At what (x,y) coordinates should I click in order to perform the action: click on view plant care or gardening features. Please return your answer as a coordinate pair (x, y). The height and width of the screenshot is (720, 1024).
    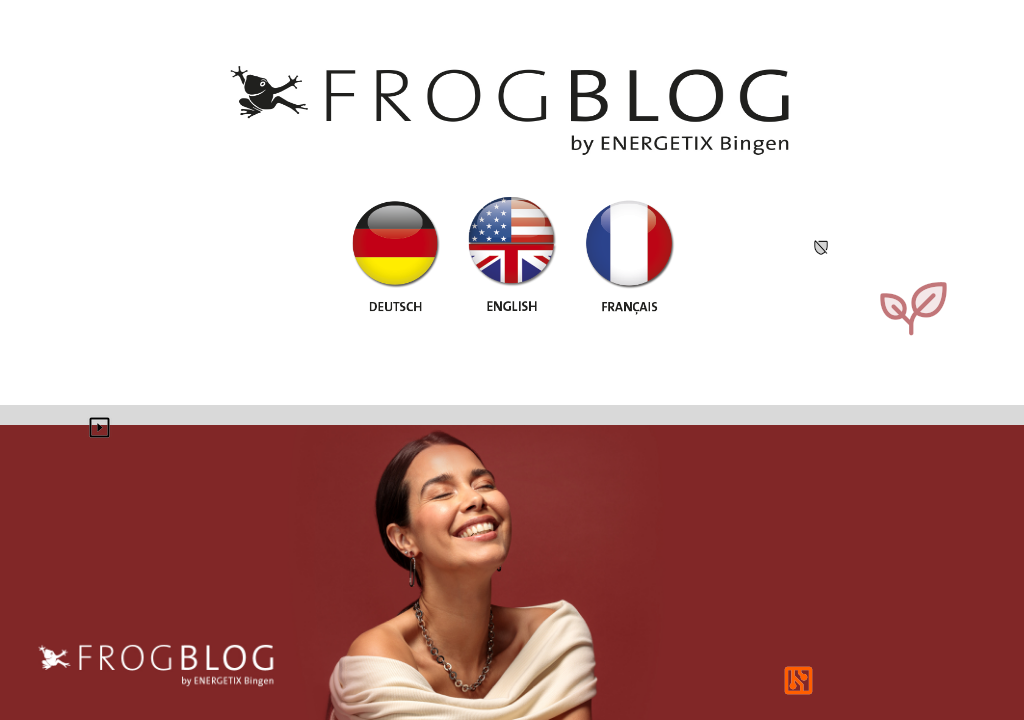
    Looking at the image, I should click on (913, 306).